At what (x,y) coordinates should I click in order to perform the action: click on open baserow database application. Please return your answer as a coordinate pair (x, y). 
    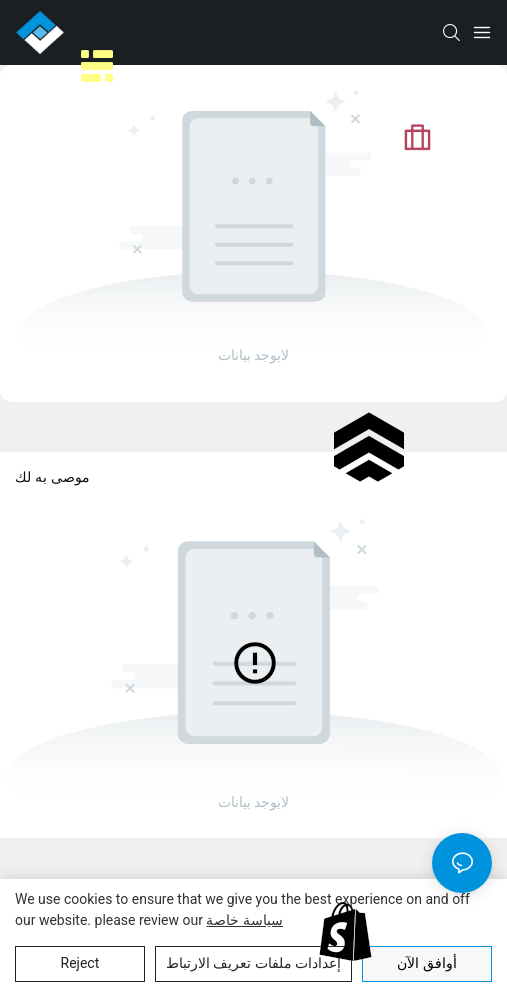
    Looking at the image, I should click on (97, 66).